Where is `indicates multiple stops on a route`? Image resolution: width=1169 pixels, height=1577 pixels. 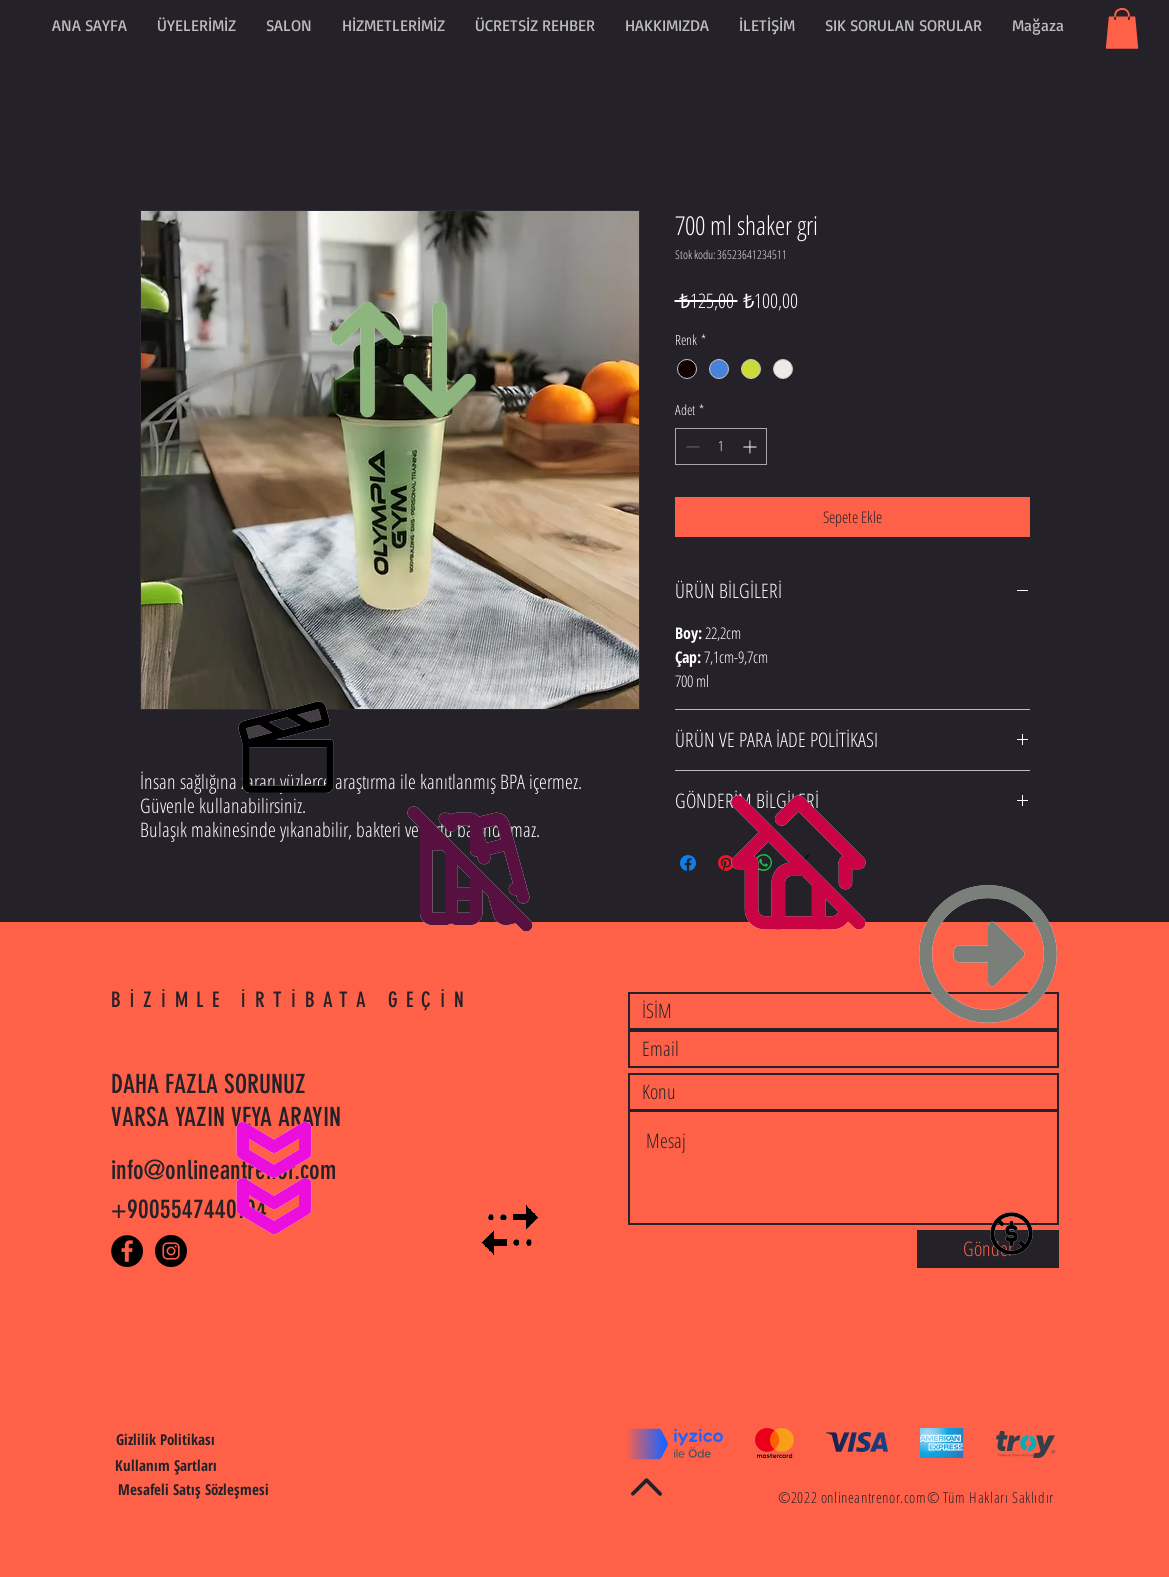 indicates multiple stops on a route is located at coordinates (510, 1230).